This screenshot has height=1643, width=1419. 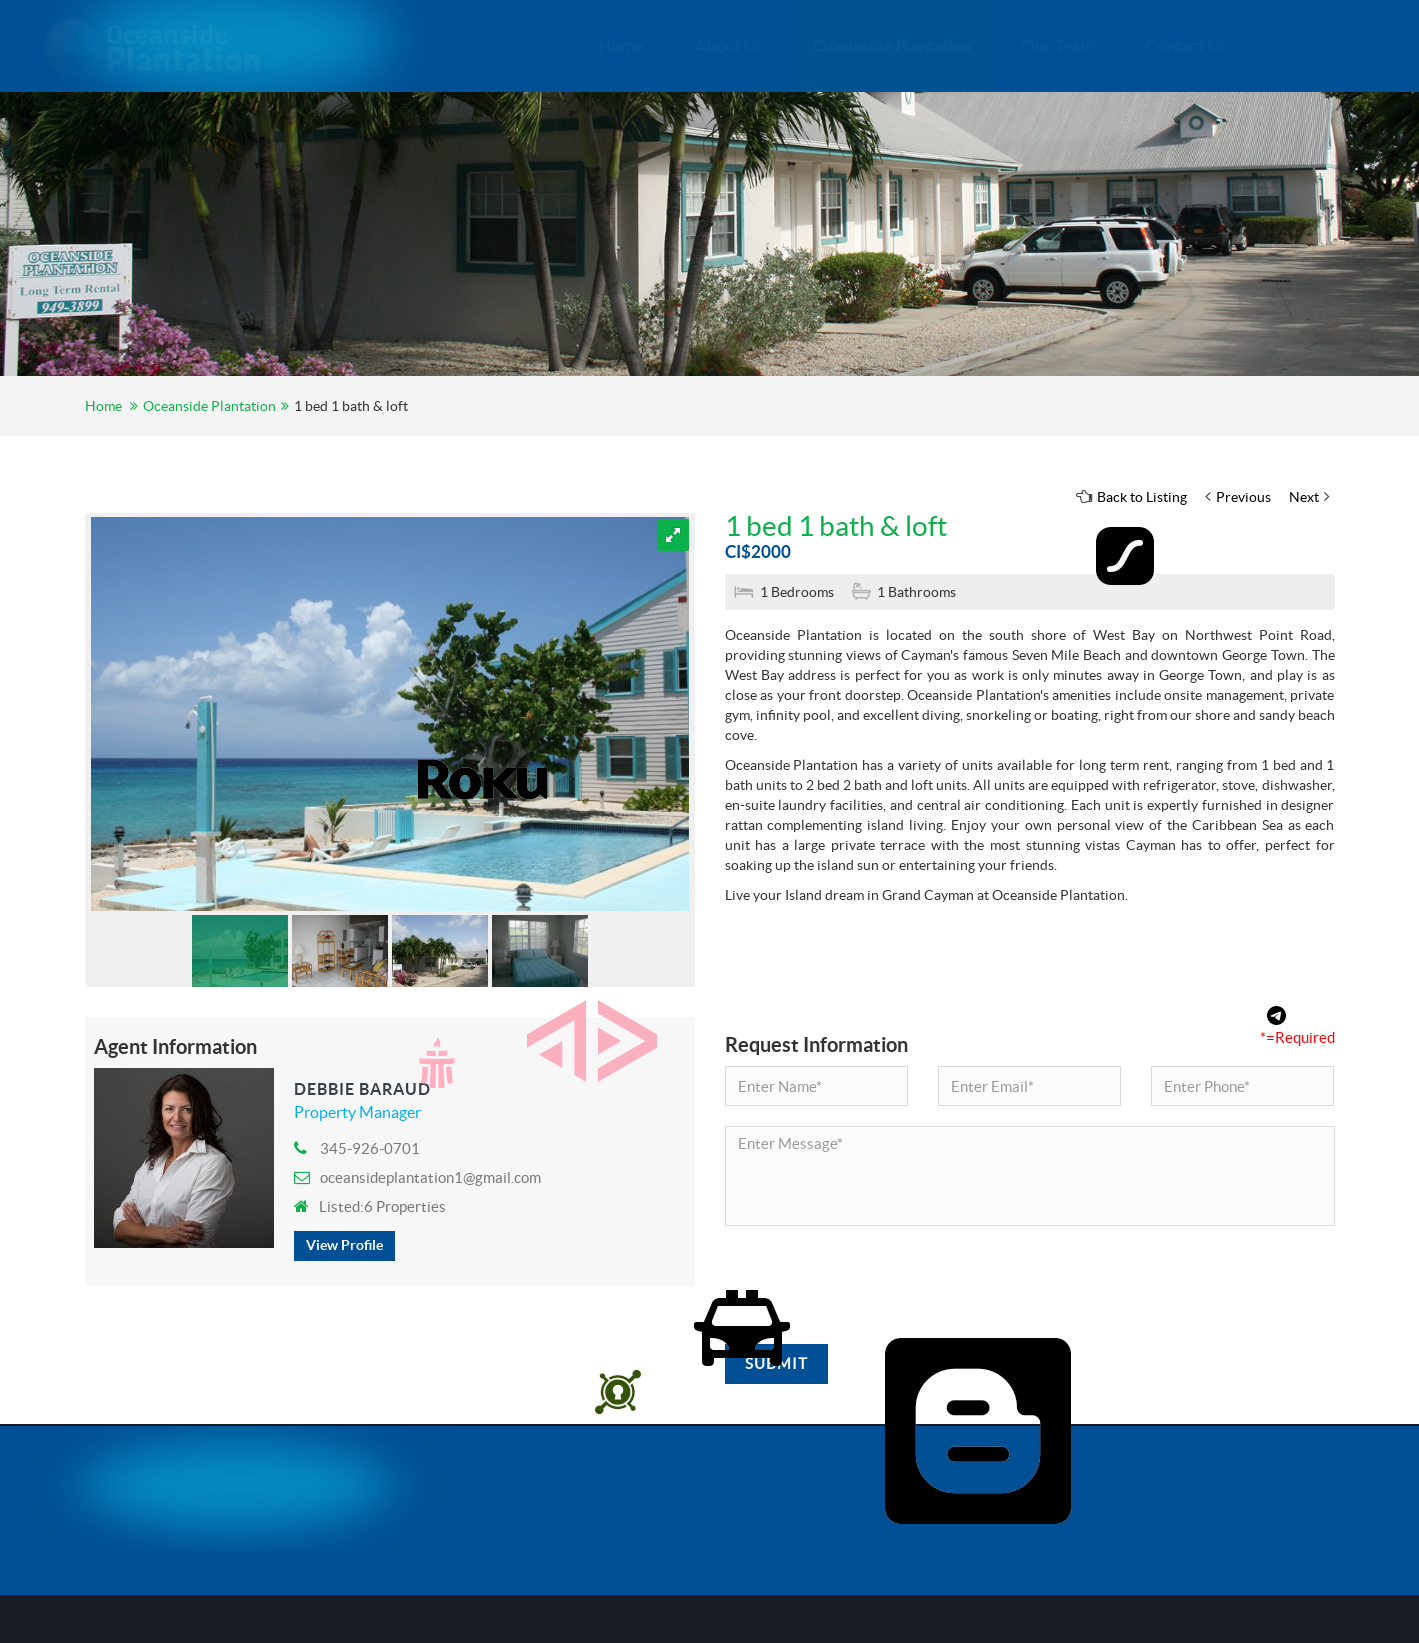 I want to click on keycdn content delivery network logo, so click(x=618, y=1392).